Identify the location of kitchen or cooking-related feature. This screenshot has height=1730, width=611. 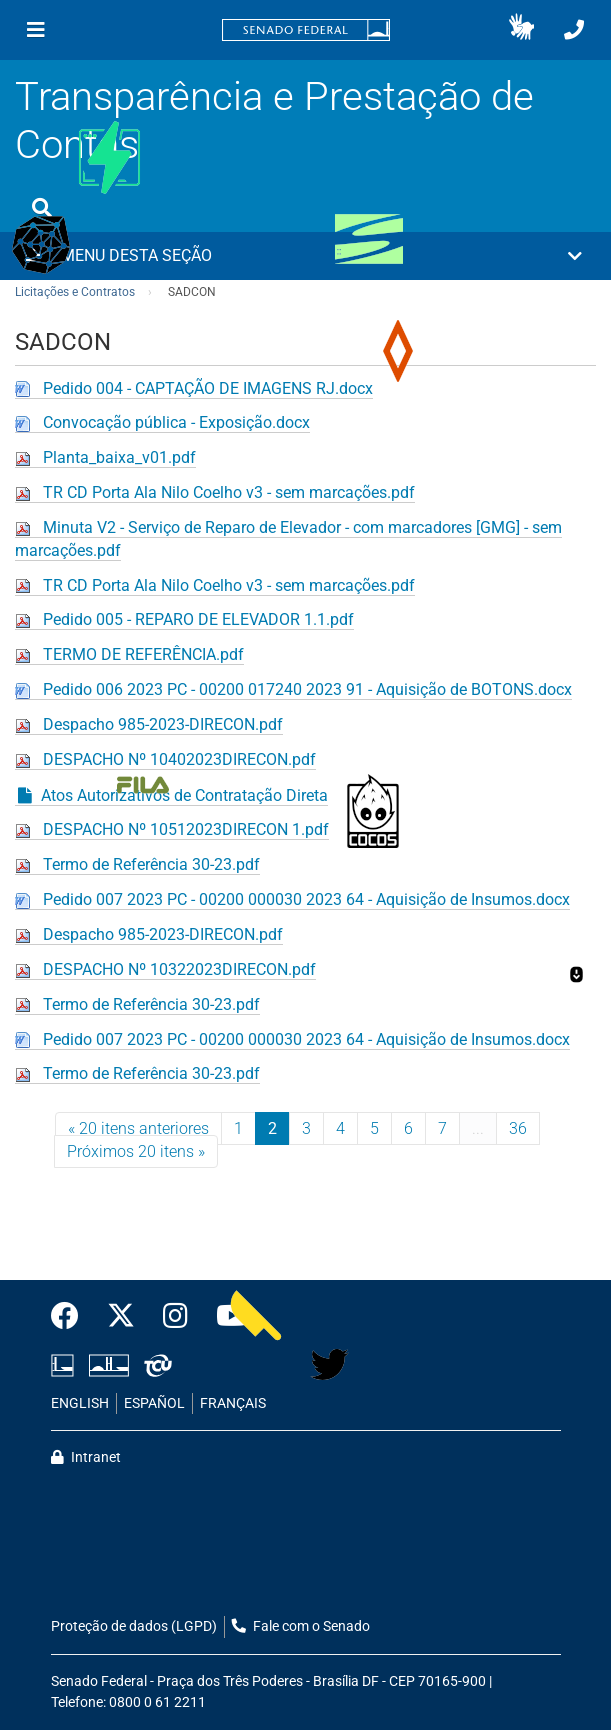
(255, 1316).